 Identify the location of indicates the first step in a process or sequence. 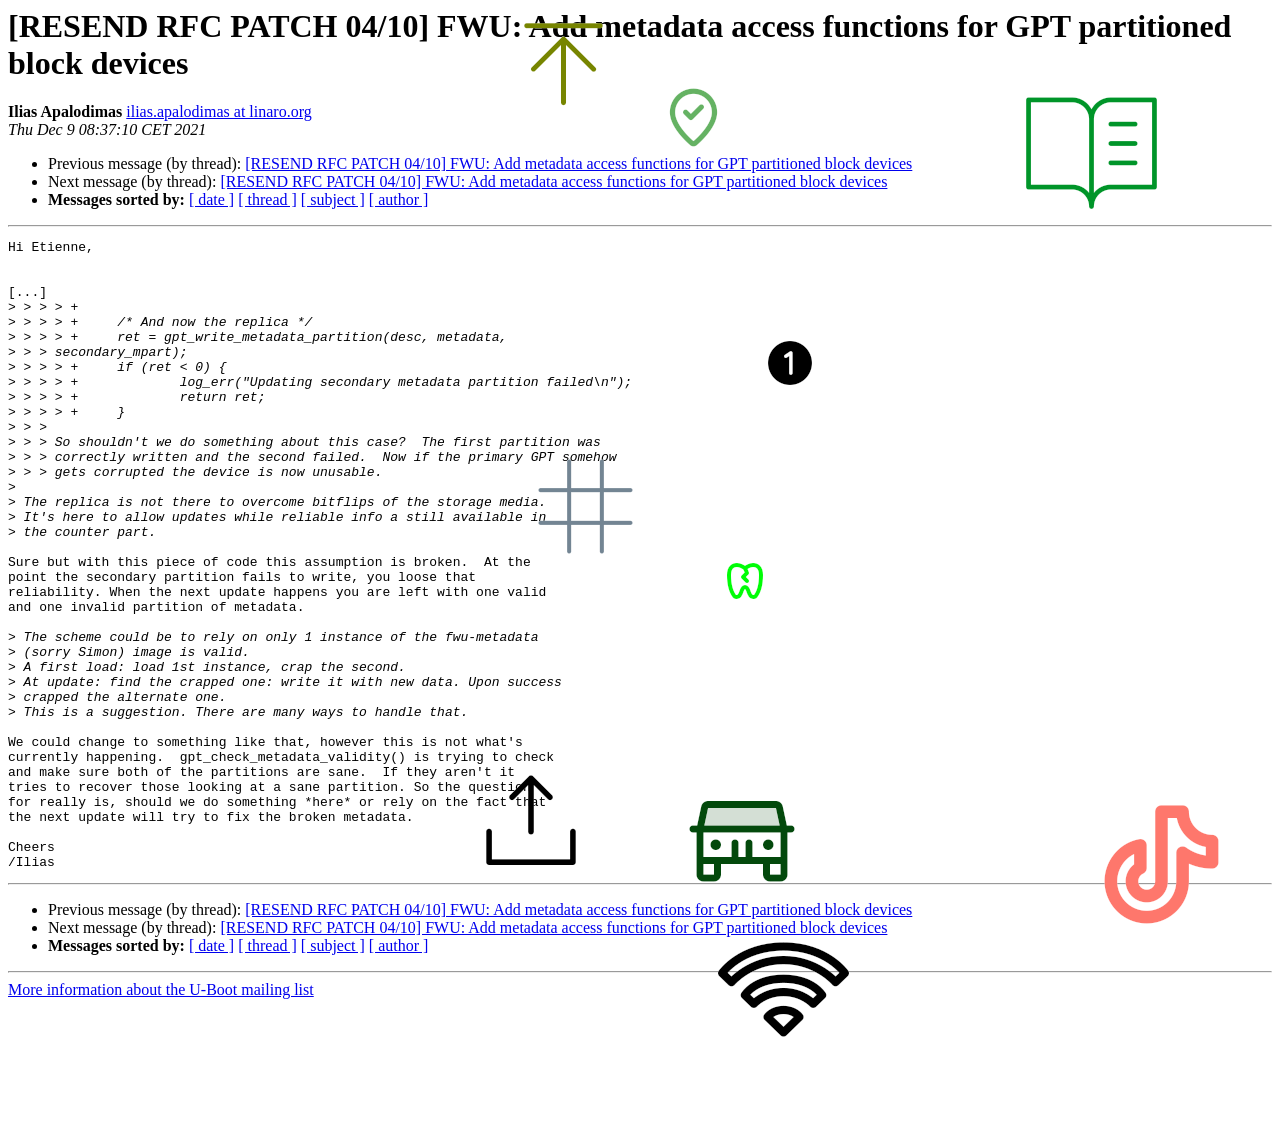
(790, 363).